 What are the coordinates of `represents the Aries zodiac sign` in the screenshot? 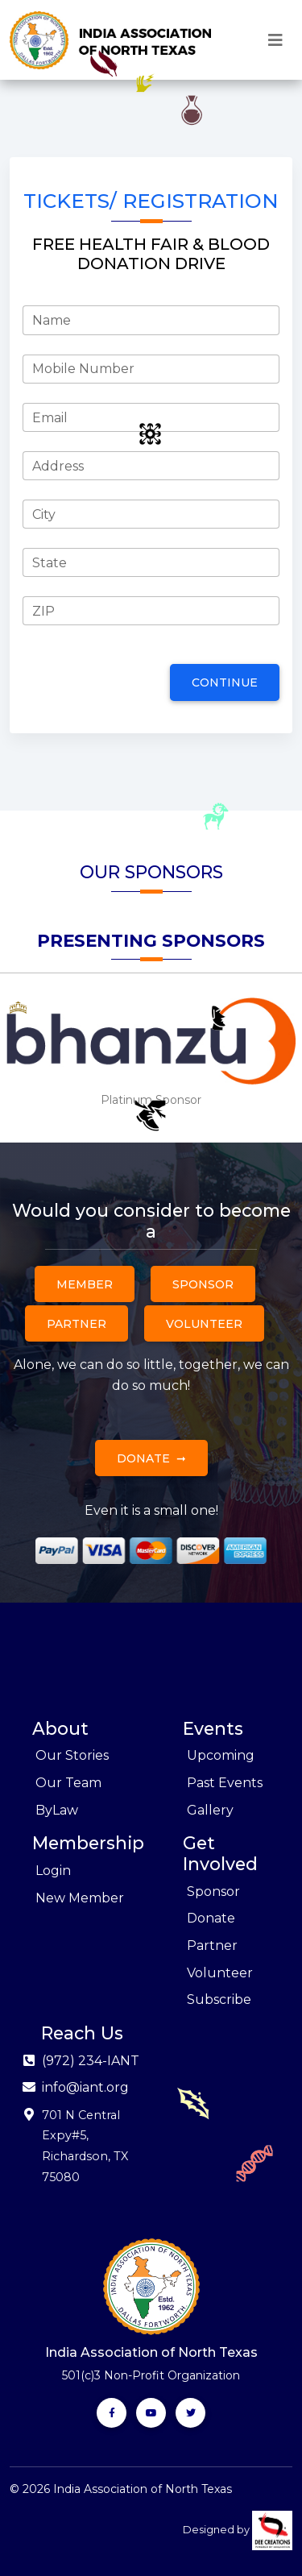 It's located at (216, 816).